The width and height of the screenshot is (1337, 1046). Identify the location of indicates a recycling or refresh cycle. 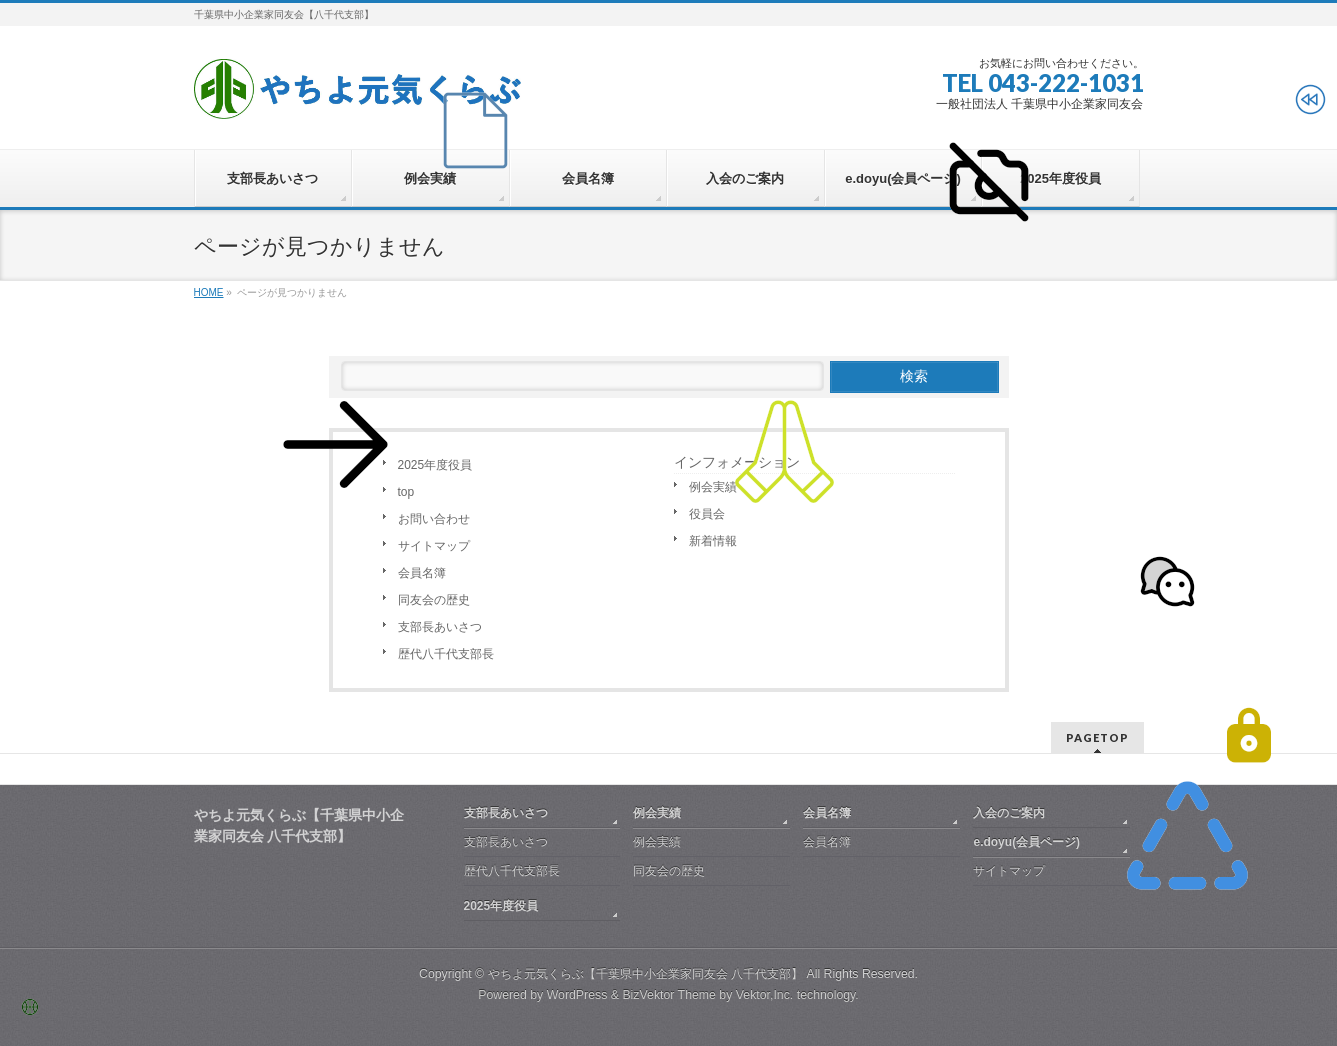
(1187, 837).